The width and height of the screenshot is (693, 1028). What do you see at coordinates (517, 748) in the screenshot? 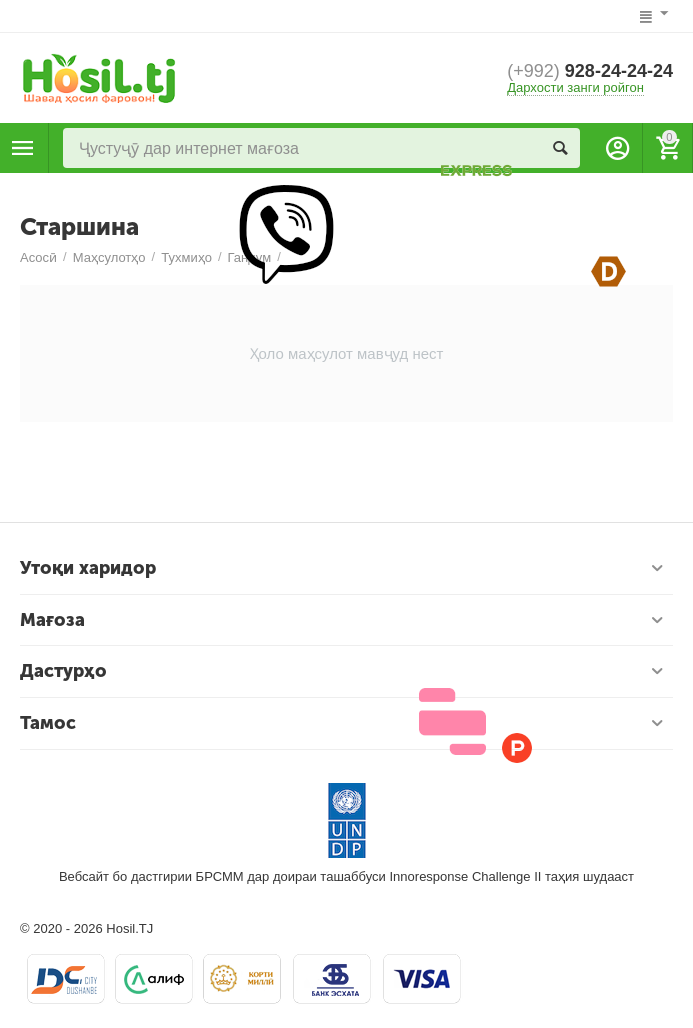
I see `visit Product Hunt website or app` at bounding box center [517, 748].